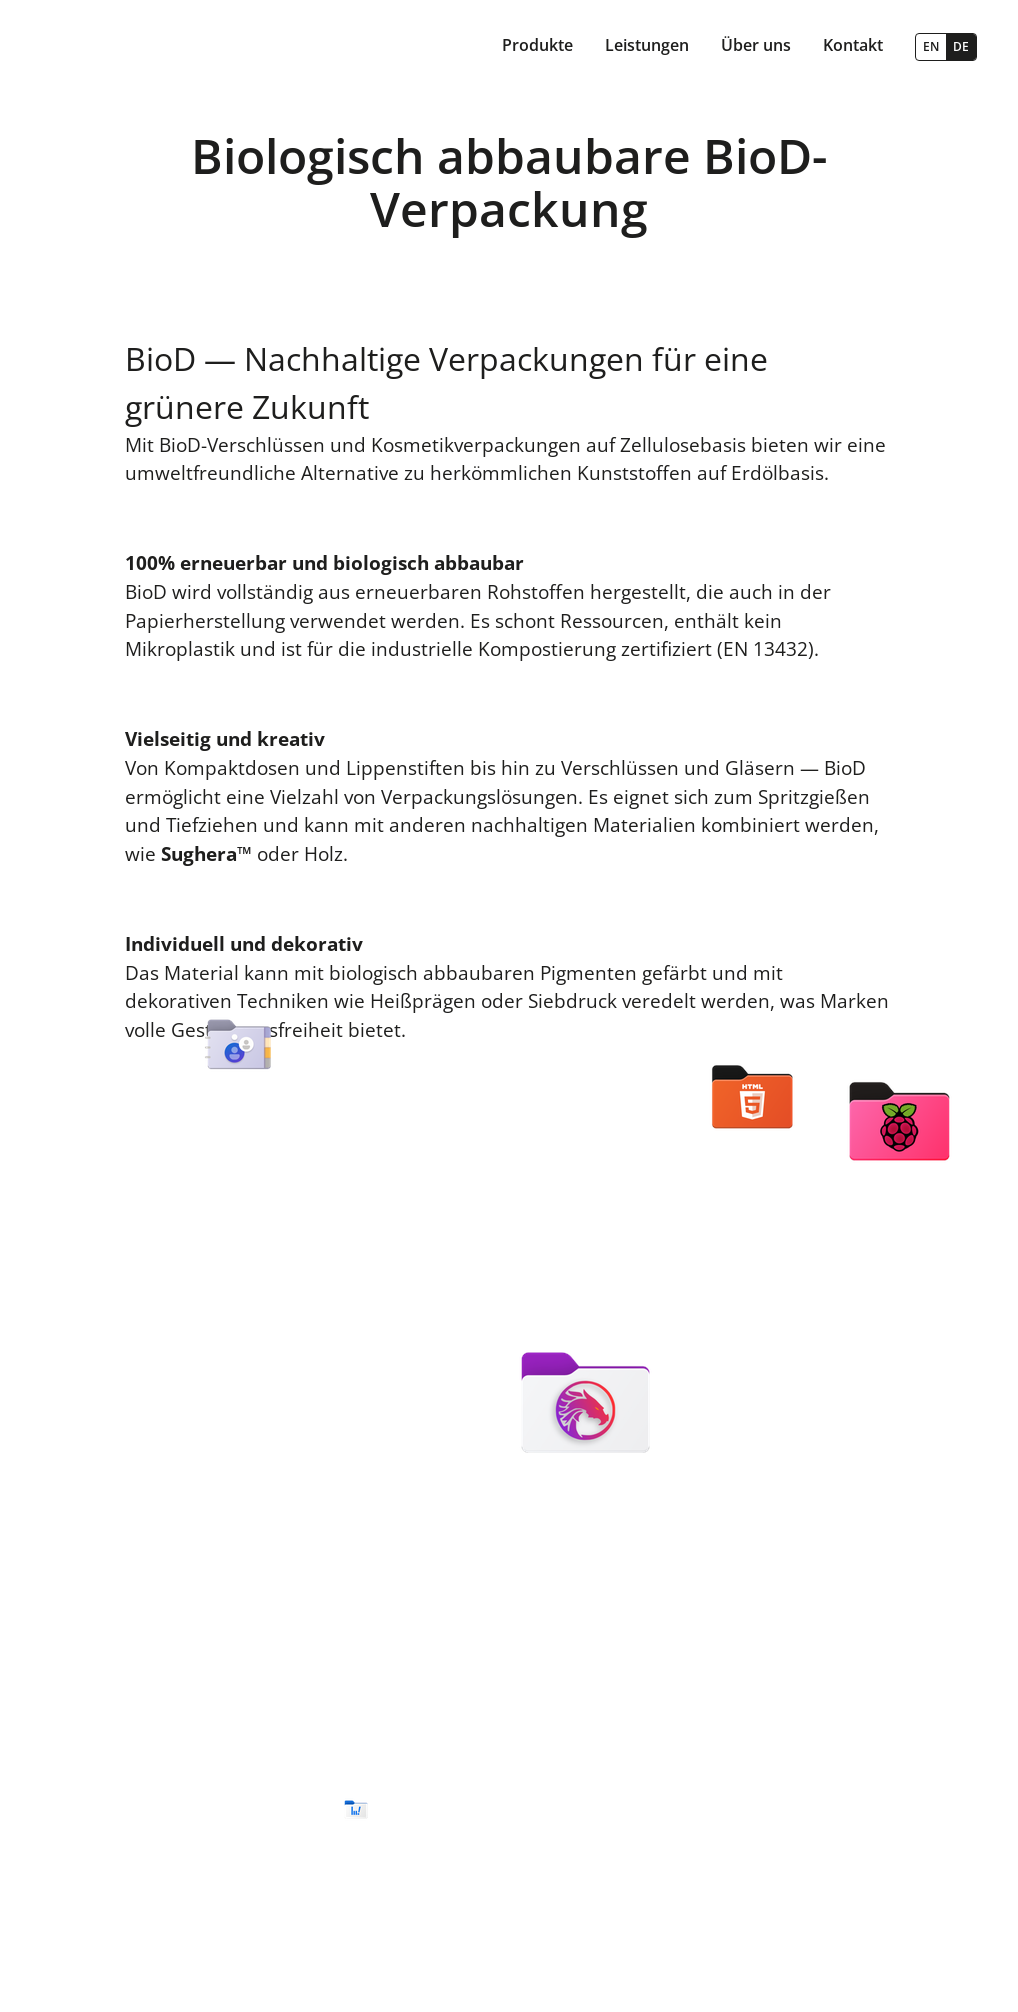 This screenshot has width=1018, height=2012. I want to click on open 4k downloader files folder, so click(356, 1810).